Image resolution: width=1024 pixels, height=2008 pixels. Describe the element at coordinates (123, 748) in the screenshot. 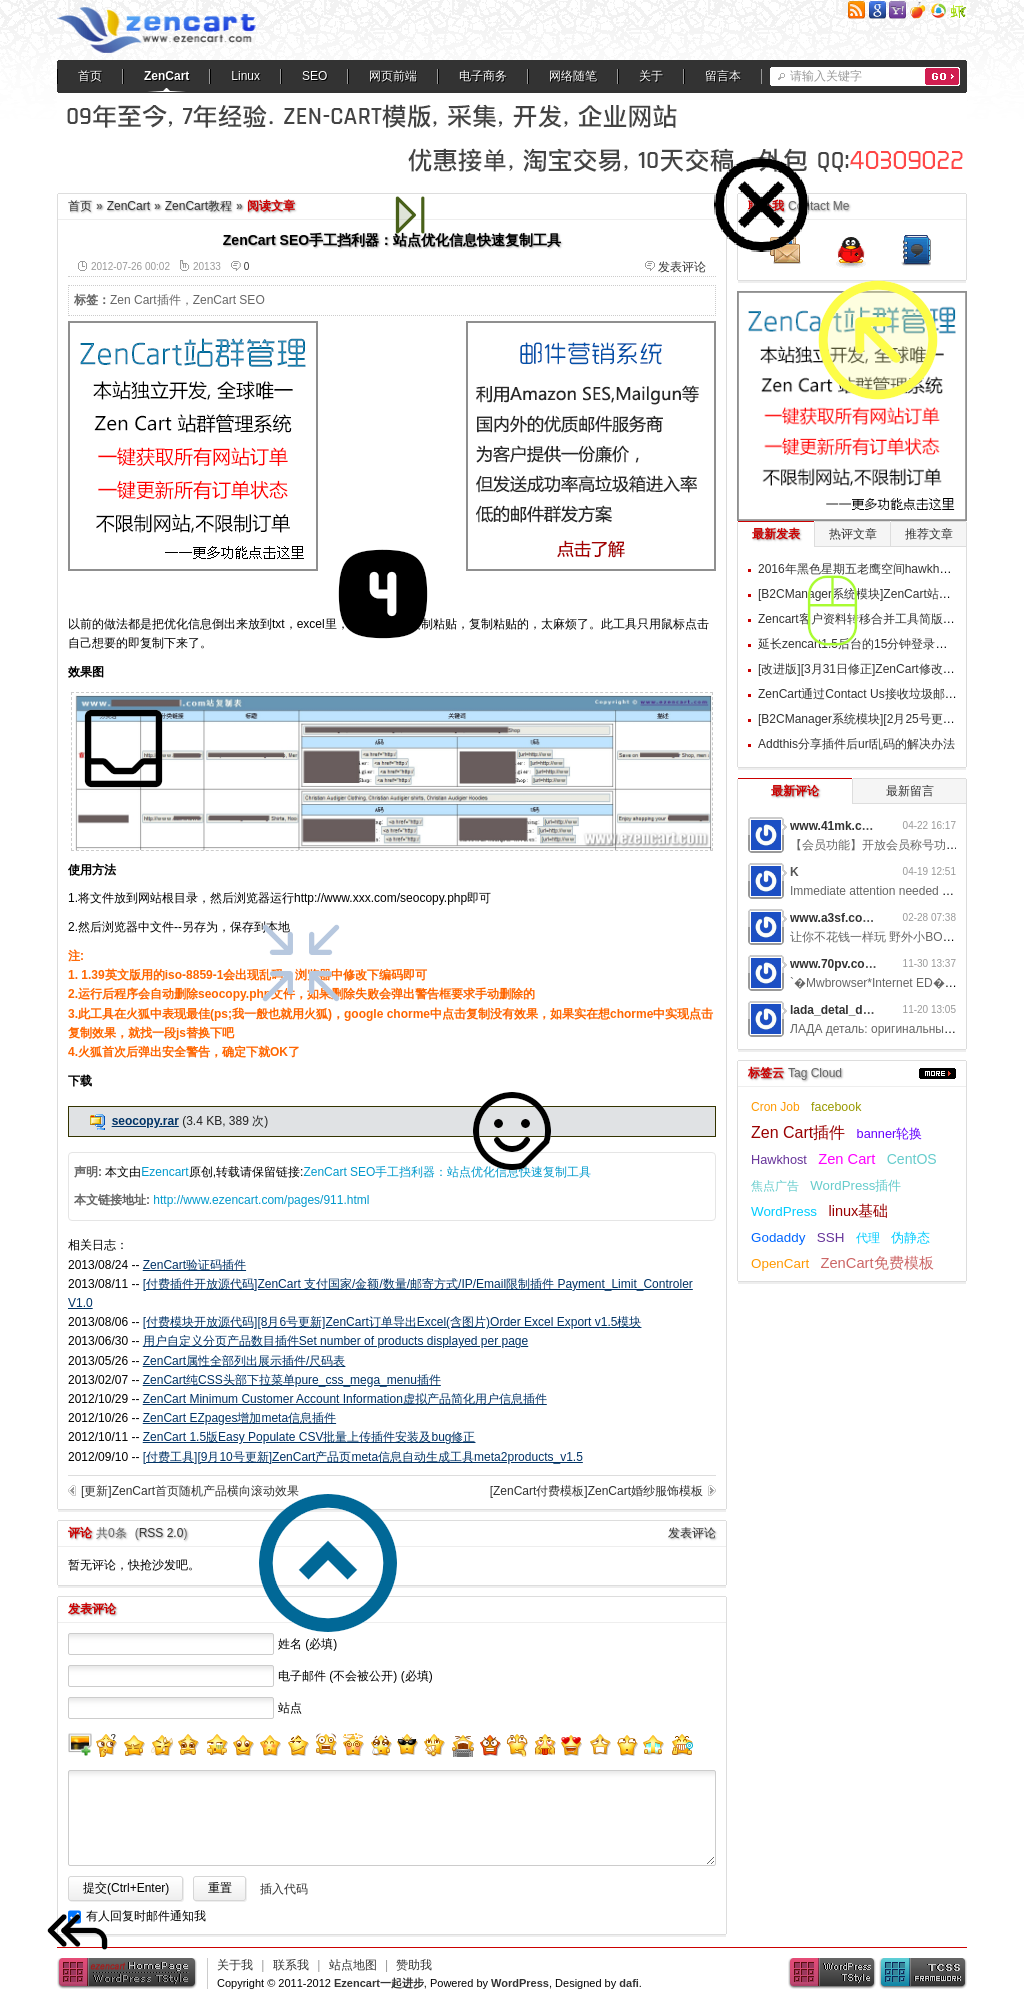

I see `access inbox or incoming items` at that location.